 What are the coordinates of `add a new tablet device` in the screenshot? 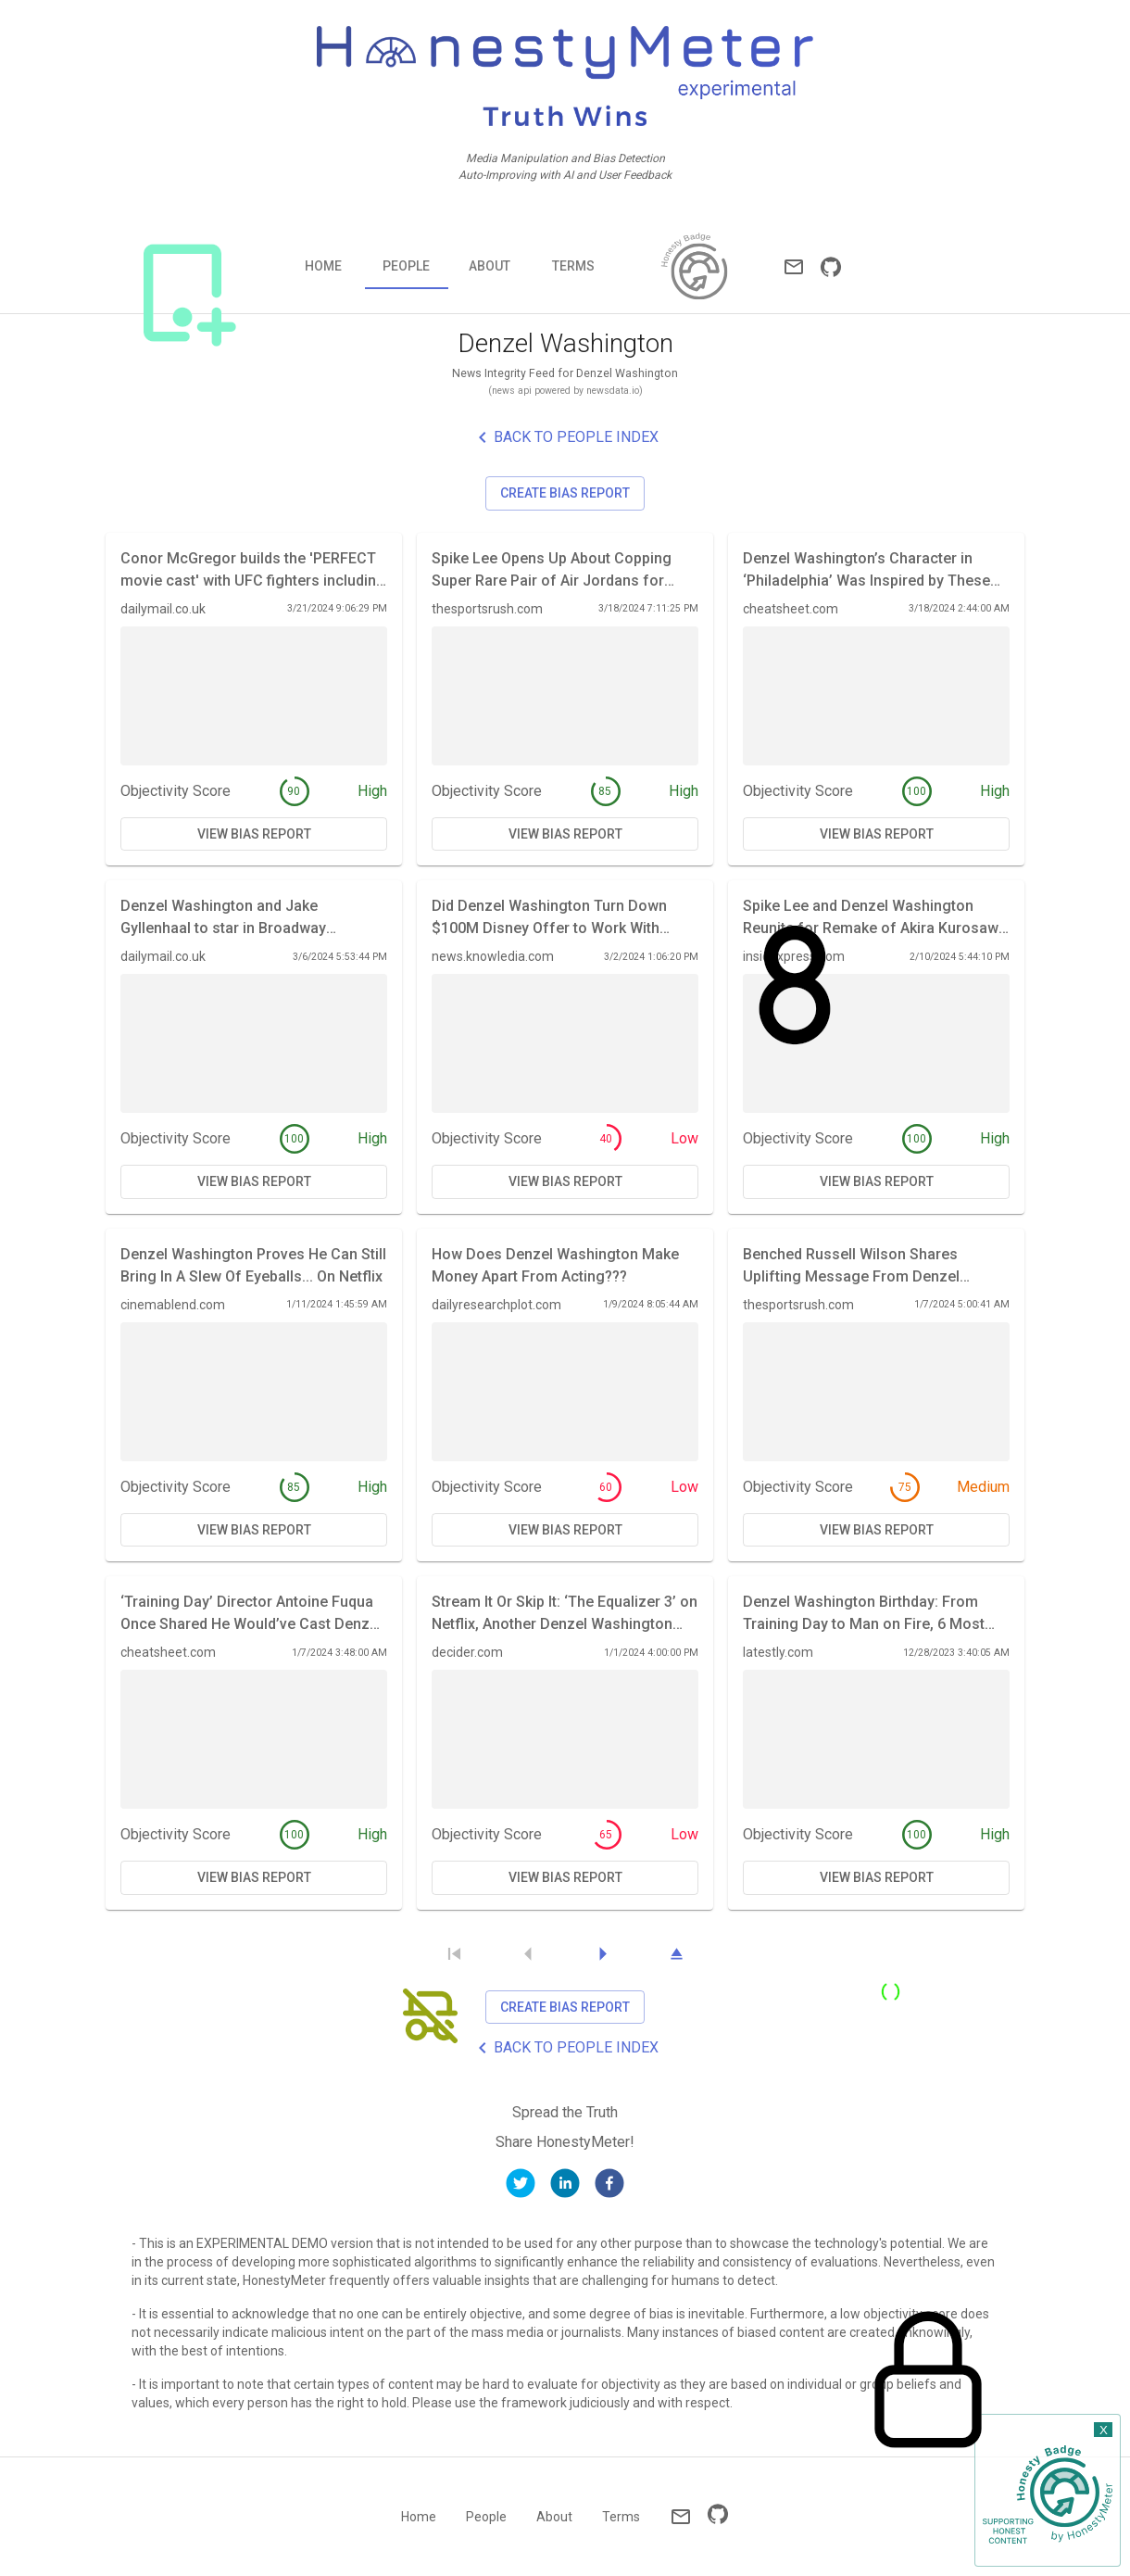 It's located at (182, 293).